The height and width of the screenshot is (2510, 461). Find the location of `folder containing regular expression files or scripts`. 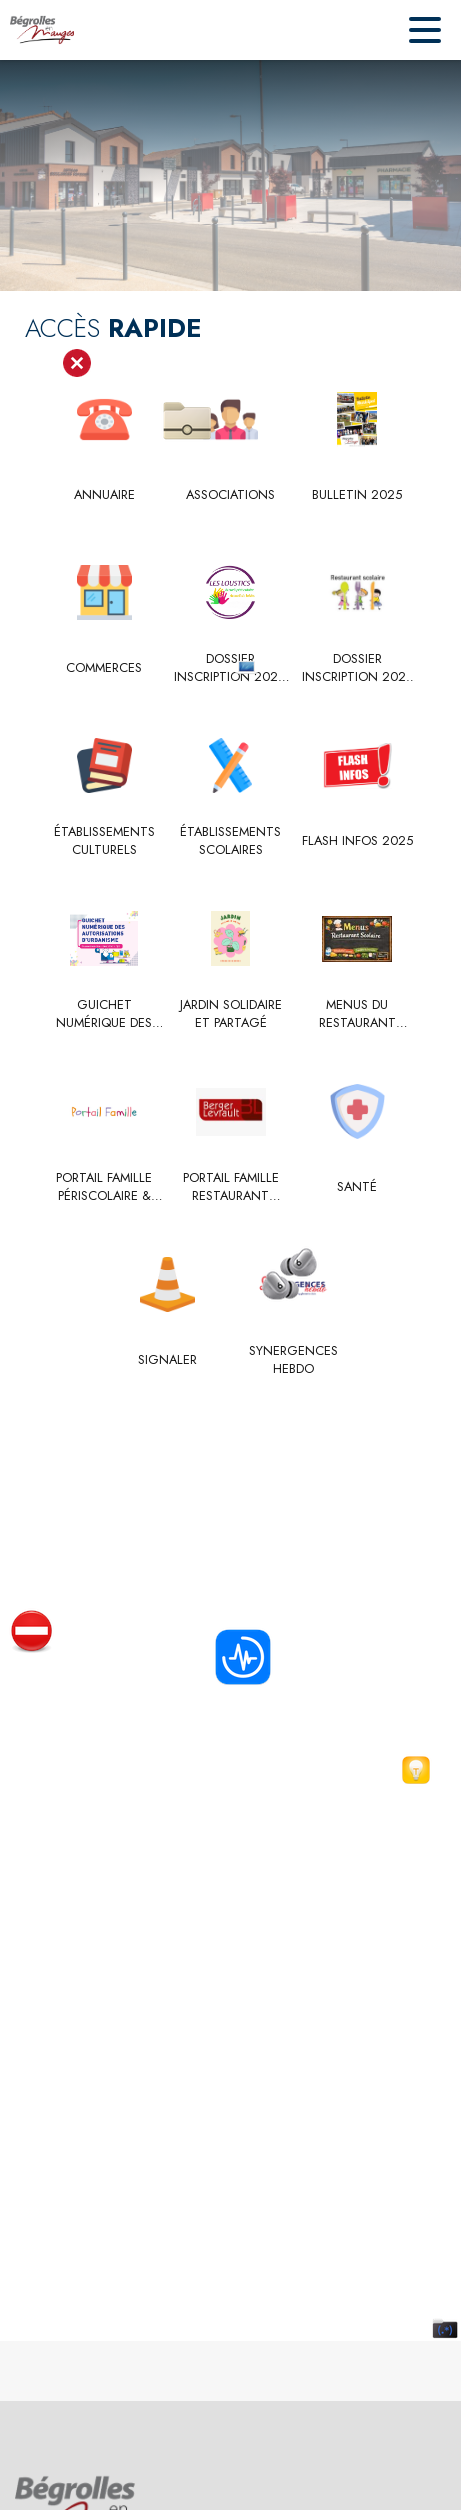

folder containing regular expression files or scripts is located at coordinates (445, 2329).